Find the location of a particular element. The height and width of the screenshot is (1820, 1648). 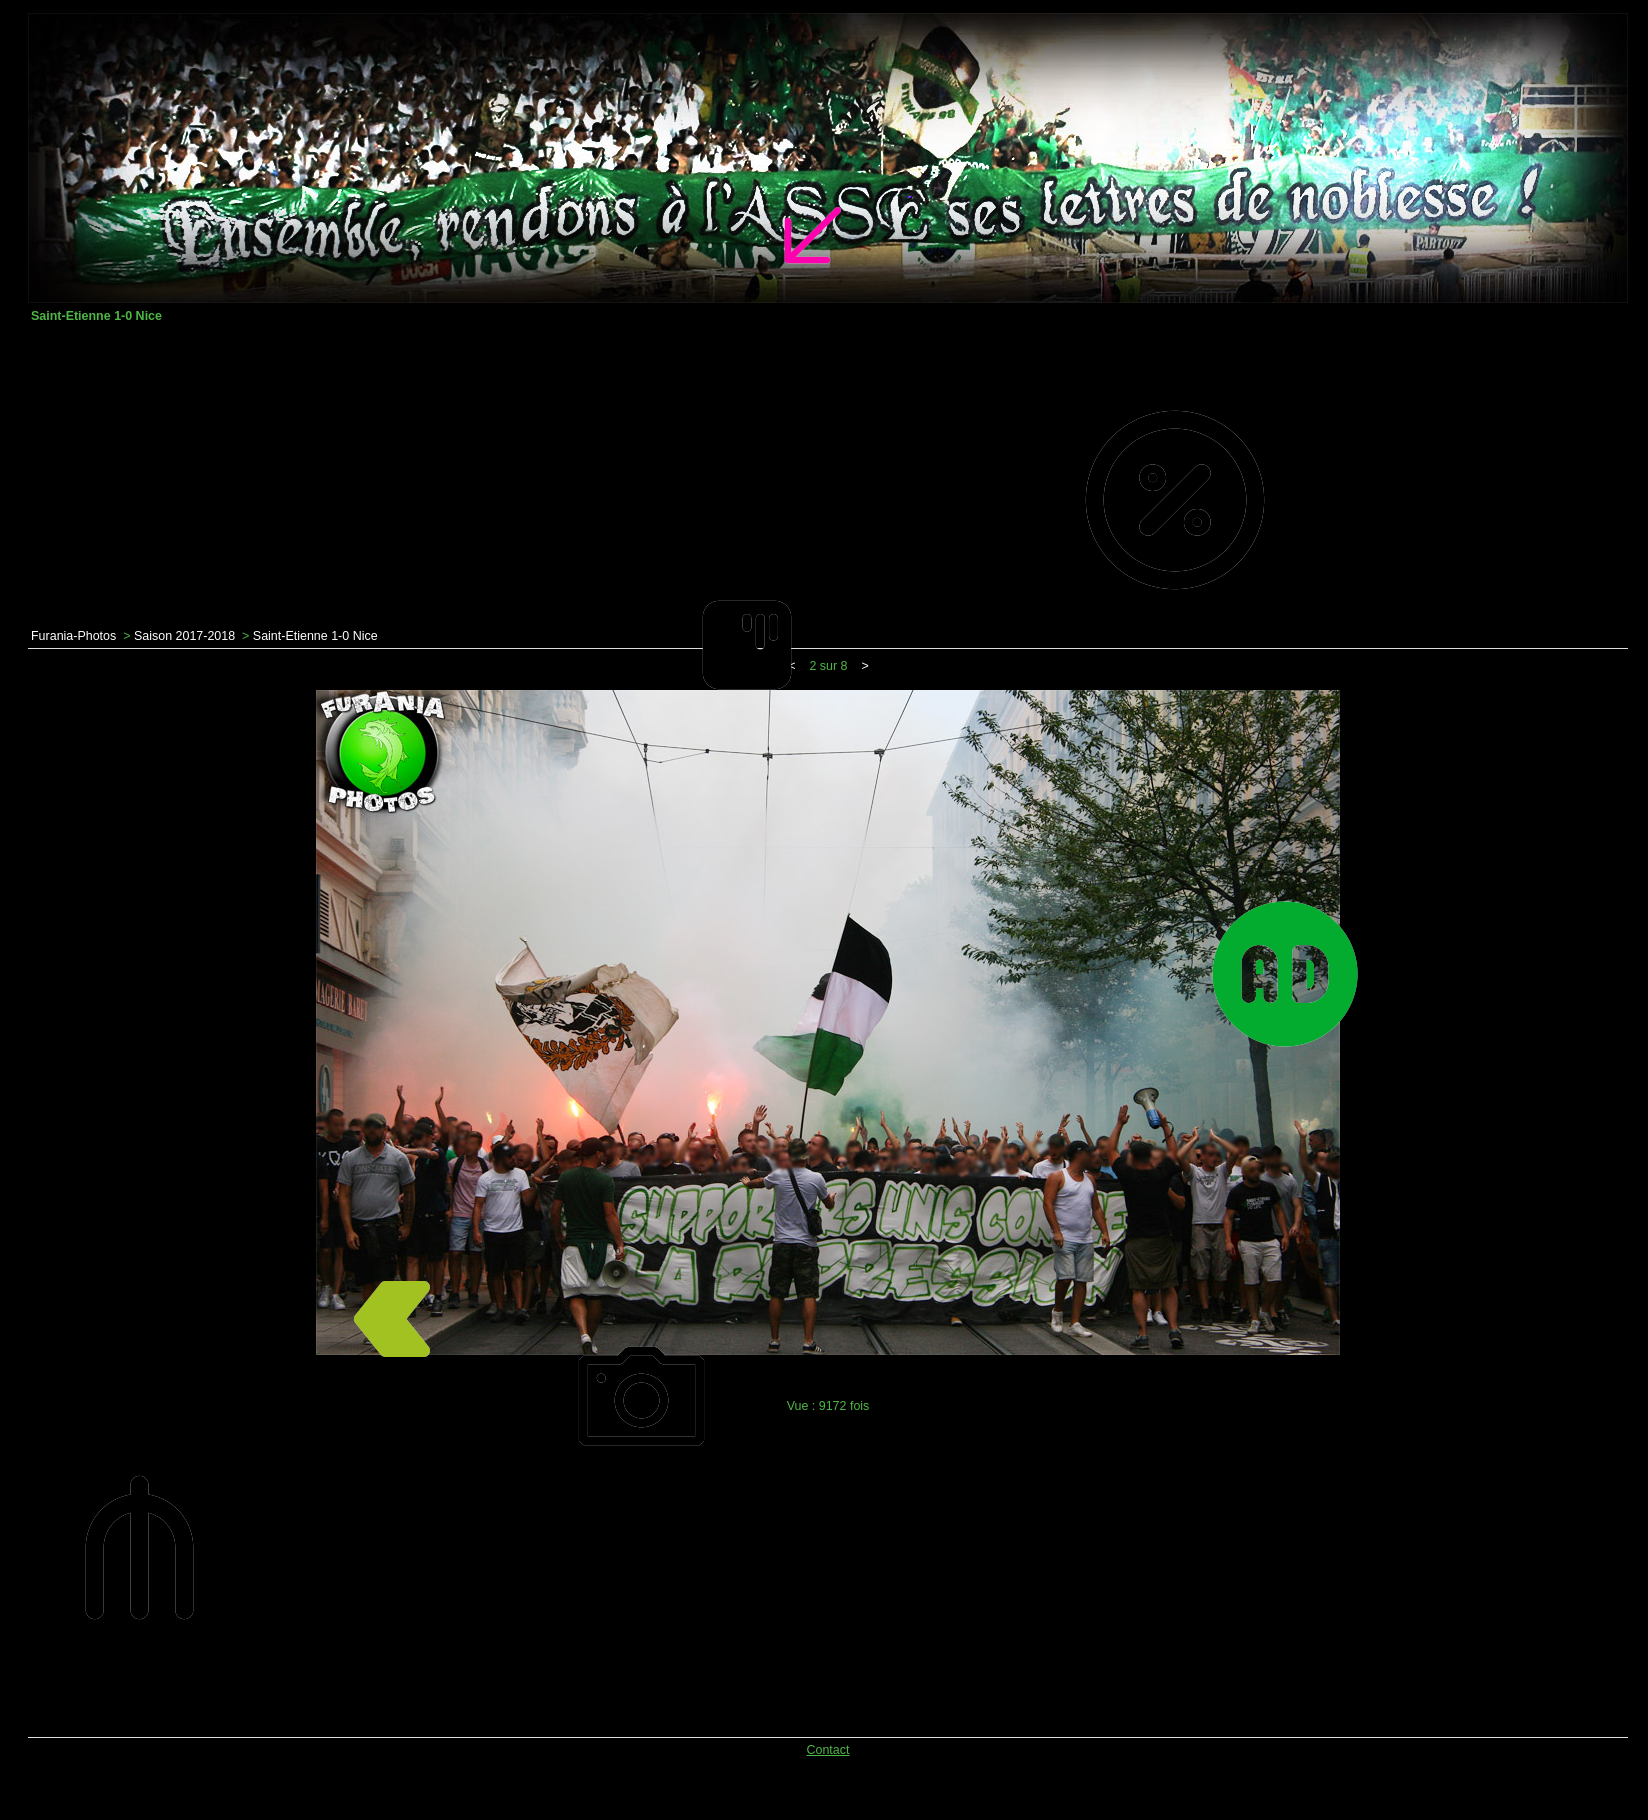

navigate to previous or lower-left content is located at coordinates (815, 233).